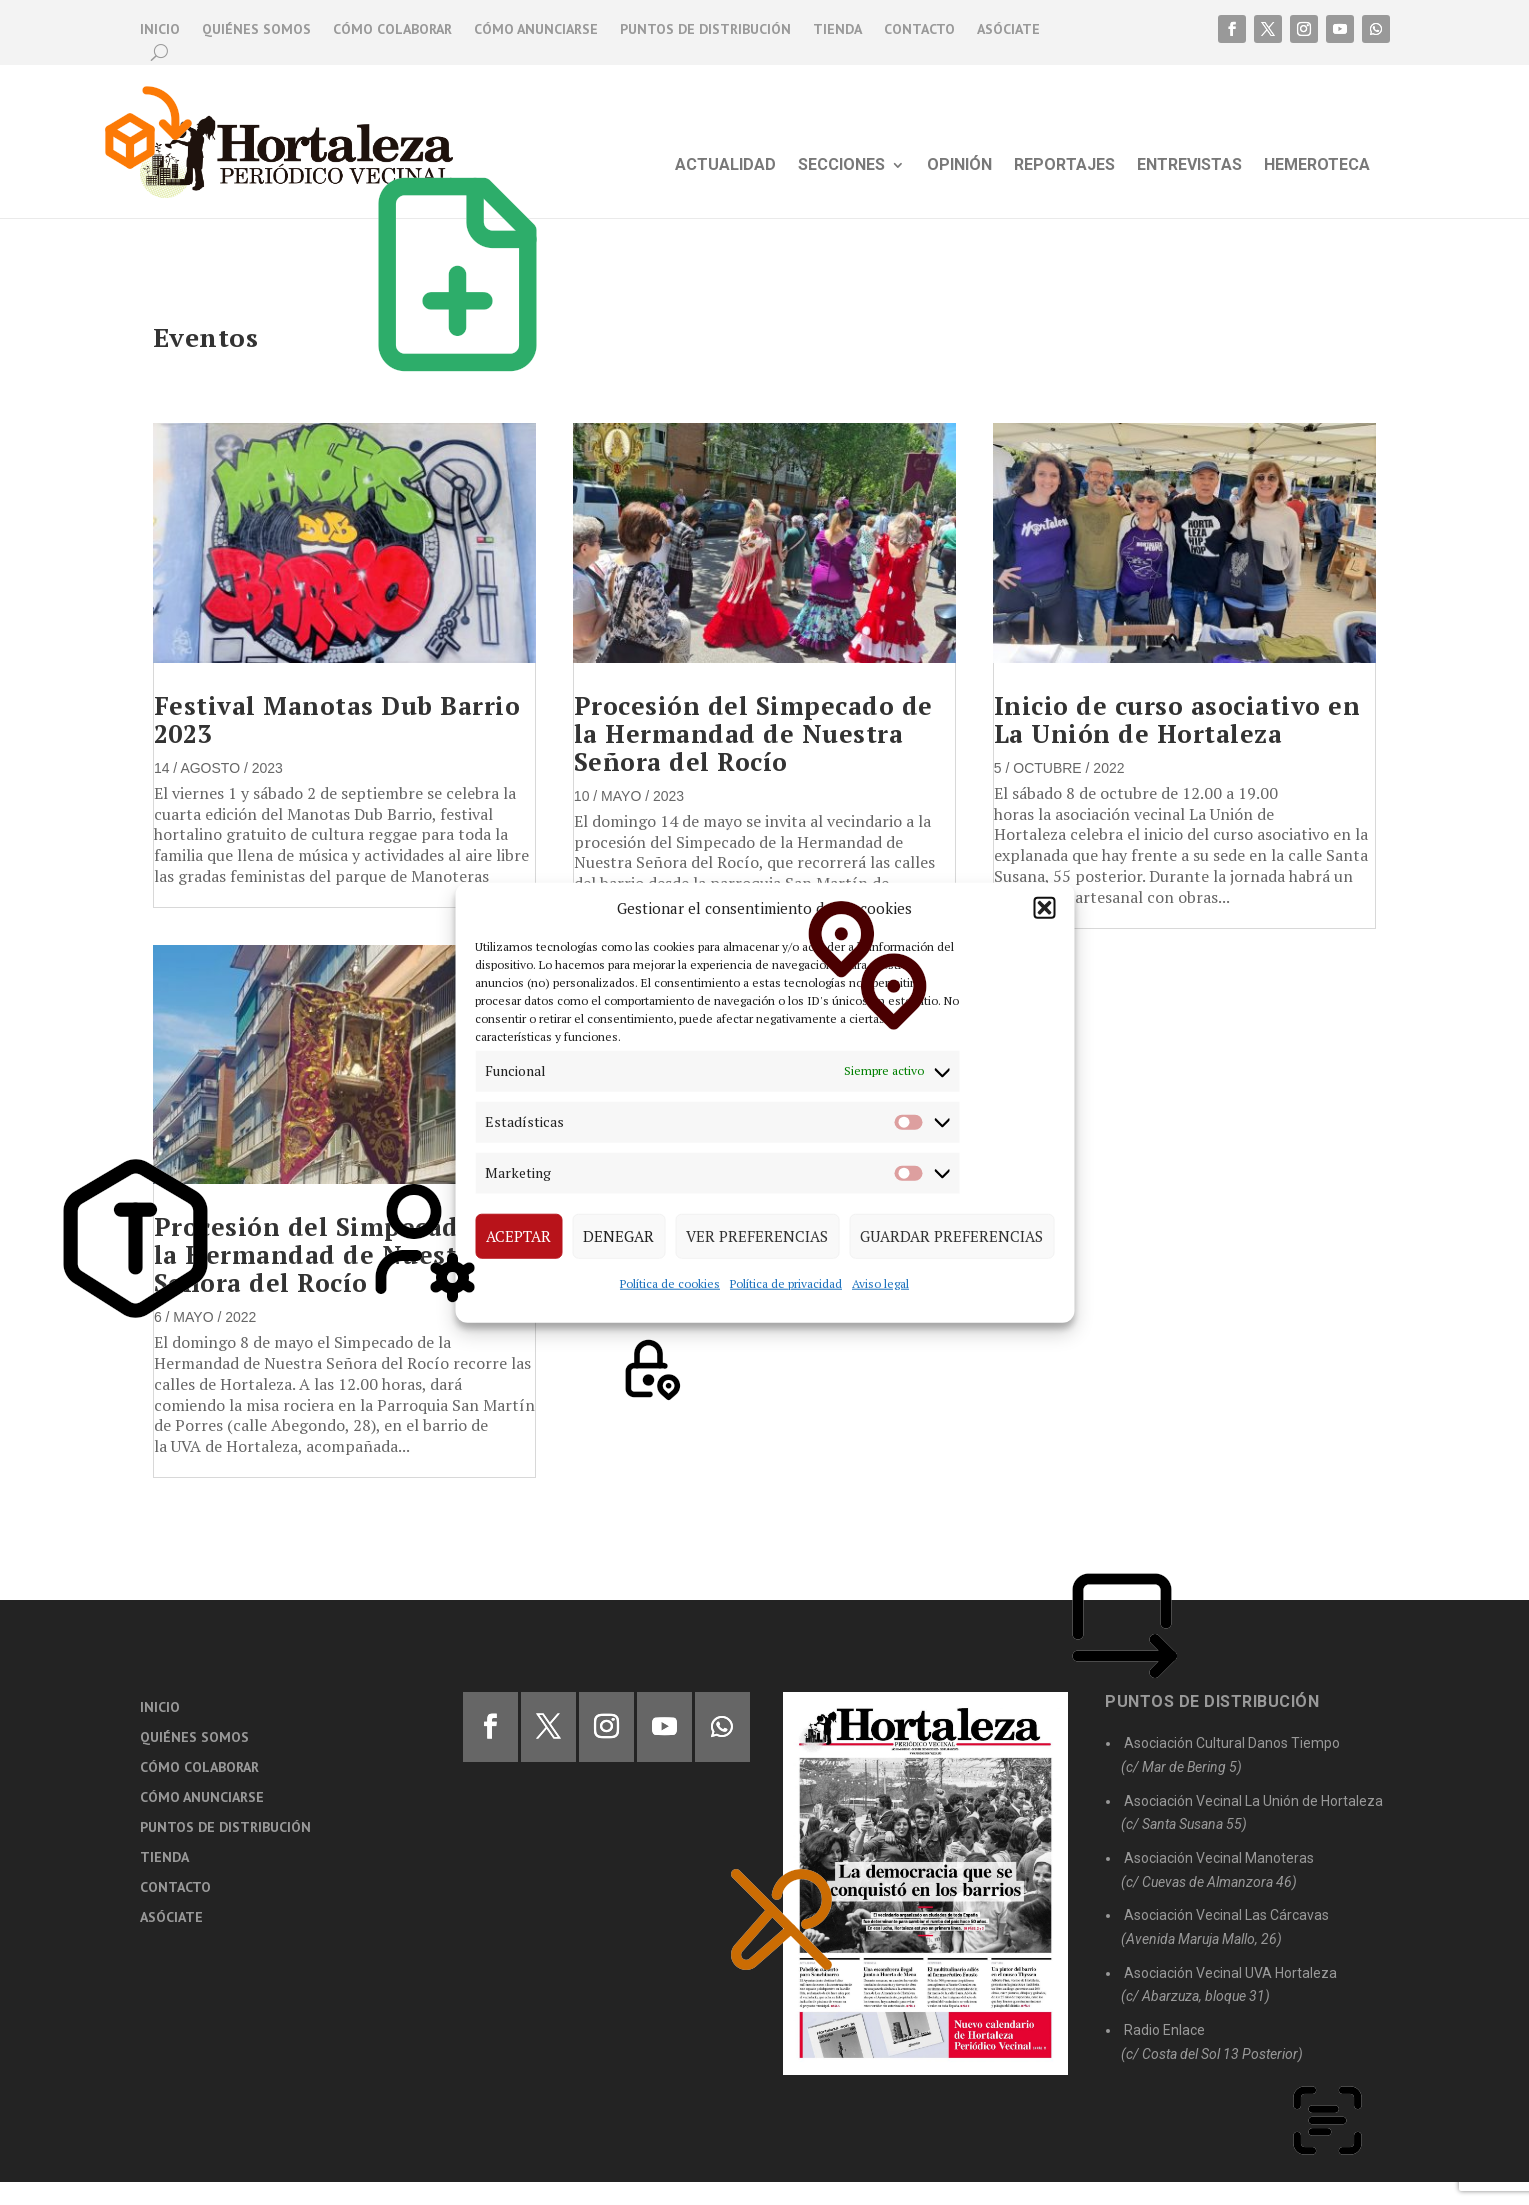  I want to click on indicates a category or tag starting with "T", so click(135, 1238).